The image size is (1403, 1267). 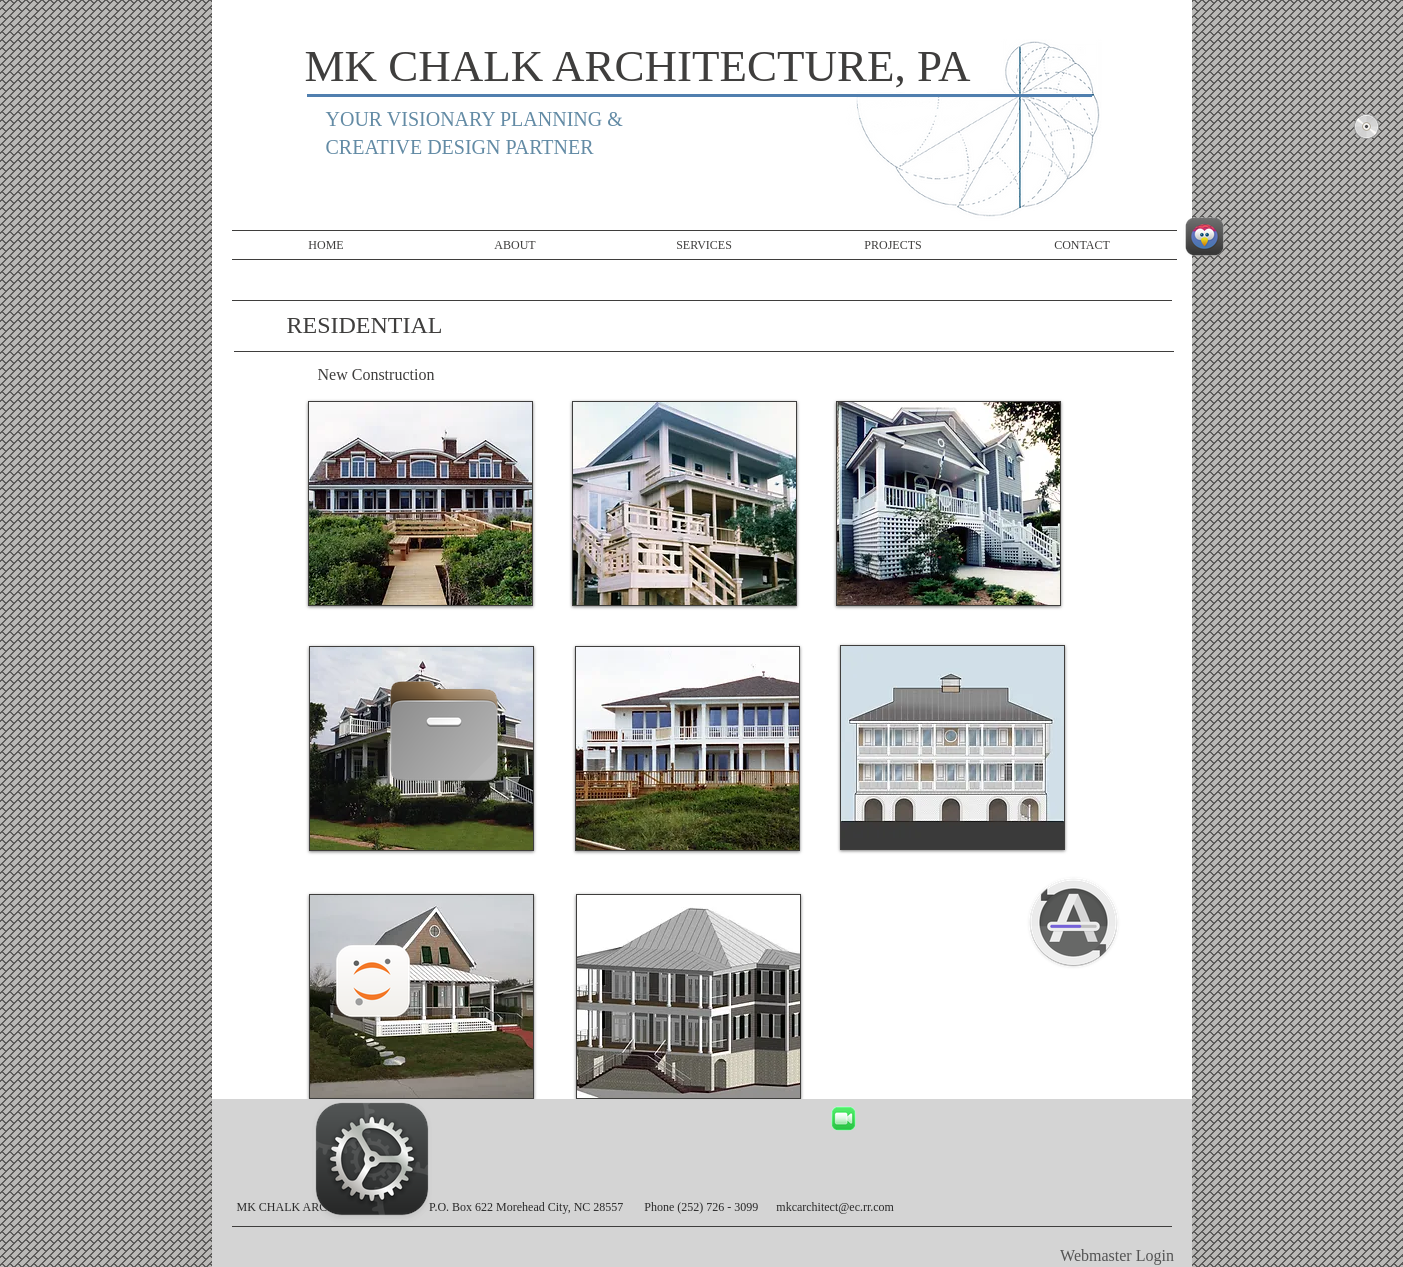 What do you see at coordinates (1073, 922) in the screenshot?
I see `open the software update manager` at bounding box center [1073, 922].